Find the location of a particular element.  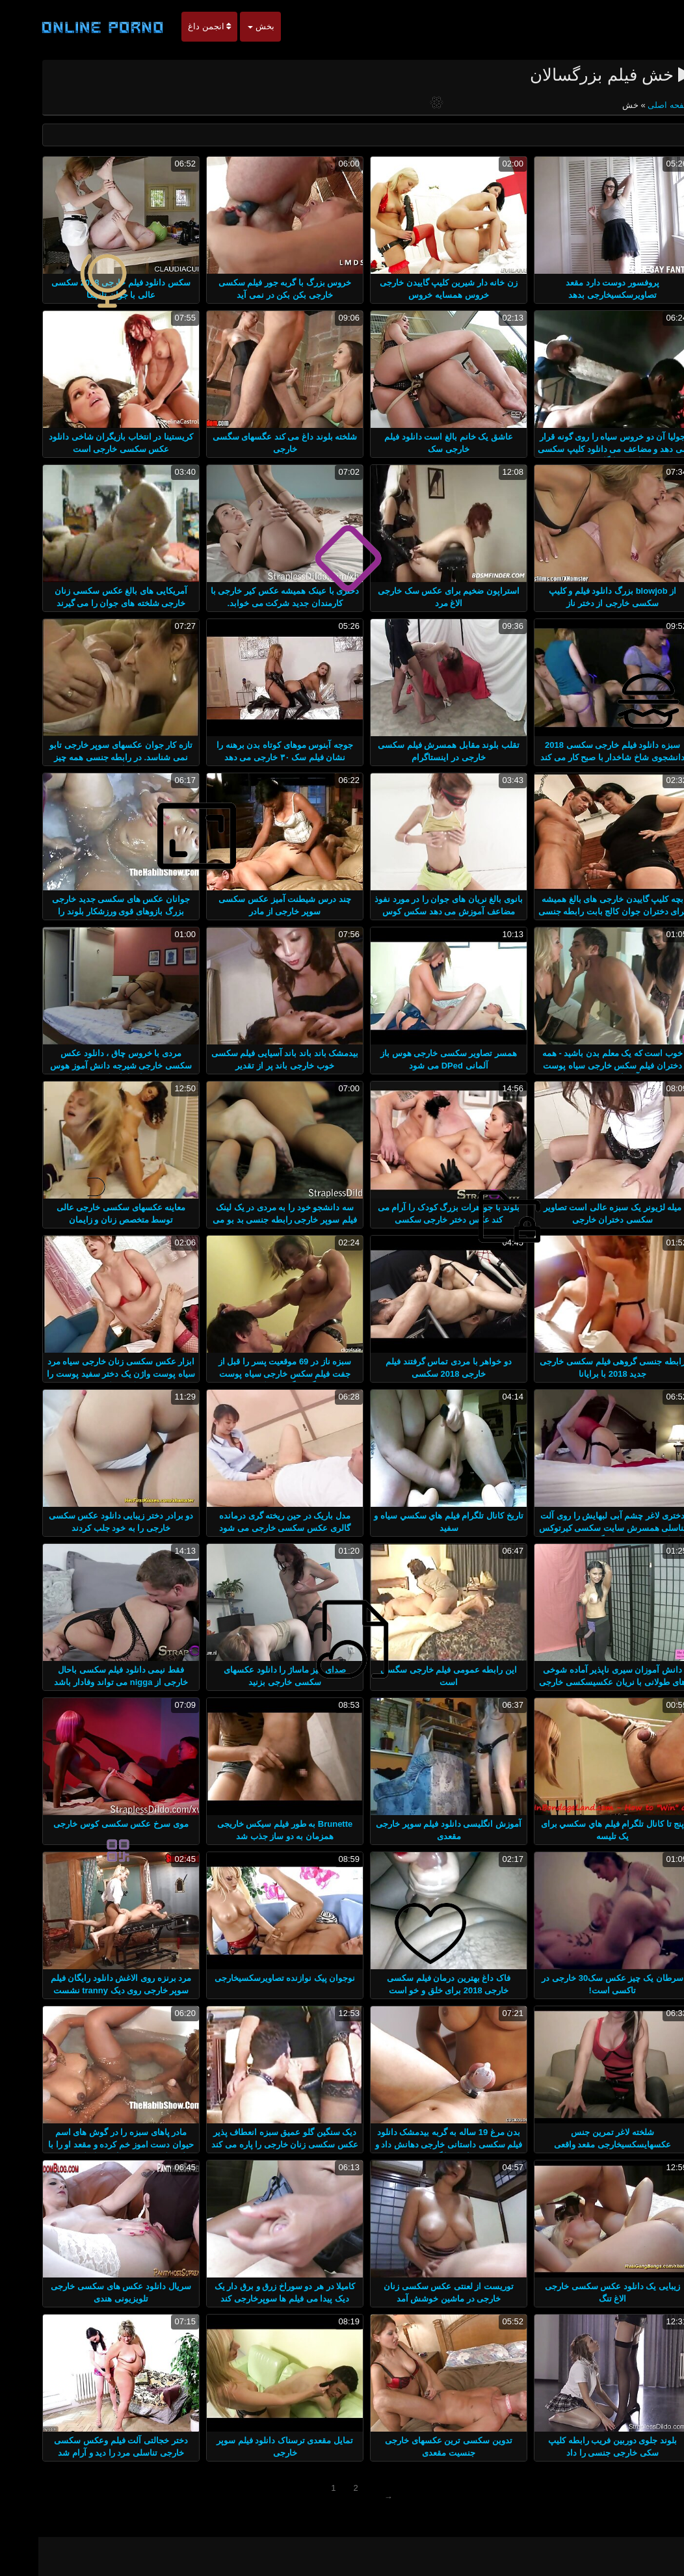

enter fullscreen mode is located at coordinates (196, 836).